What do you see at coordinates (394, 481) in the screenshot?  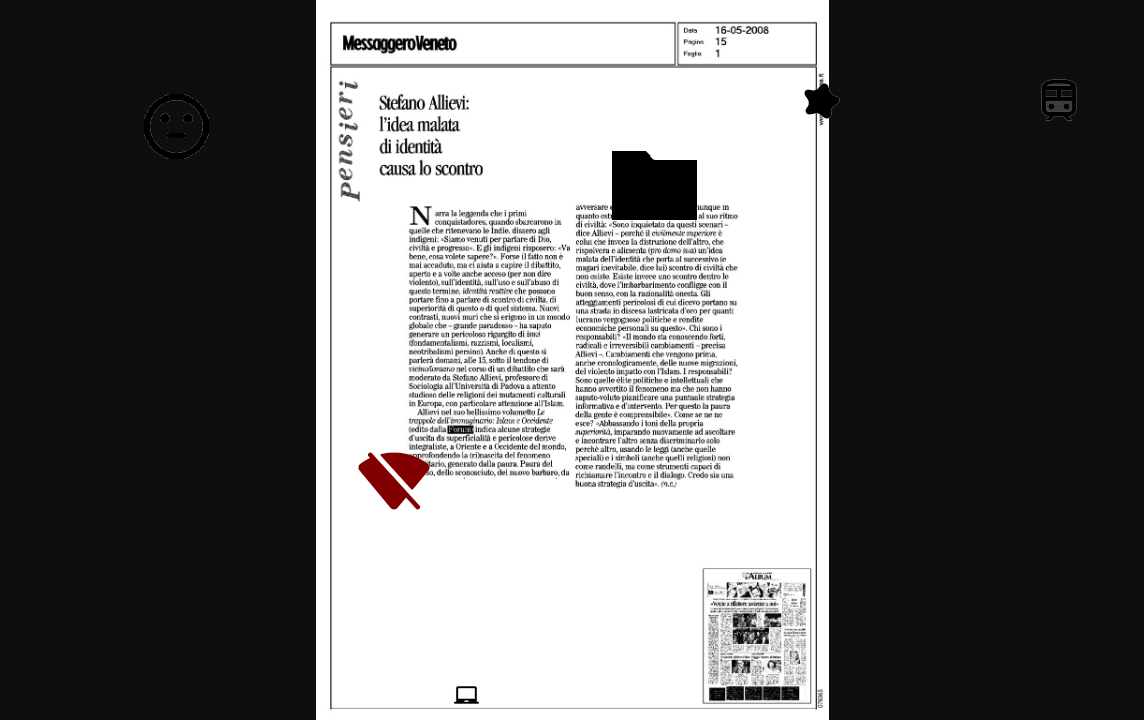 I see `indicates no wifi connection available` at bounding box center [394, 481].